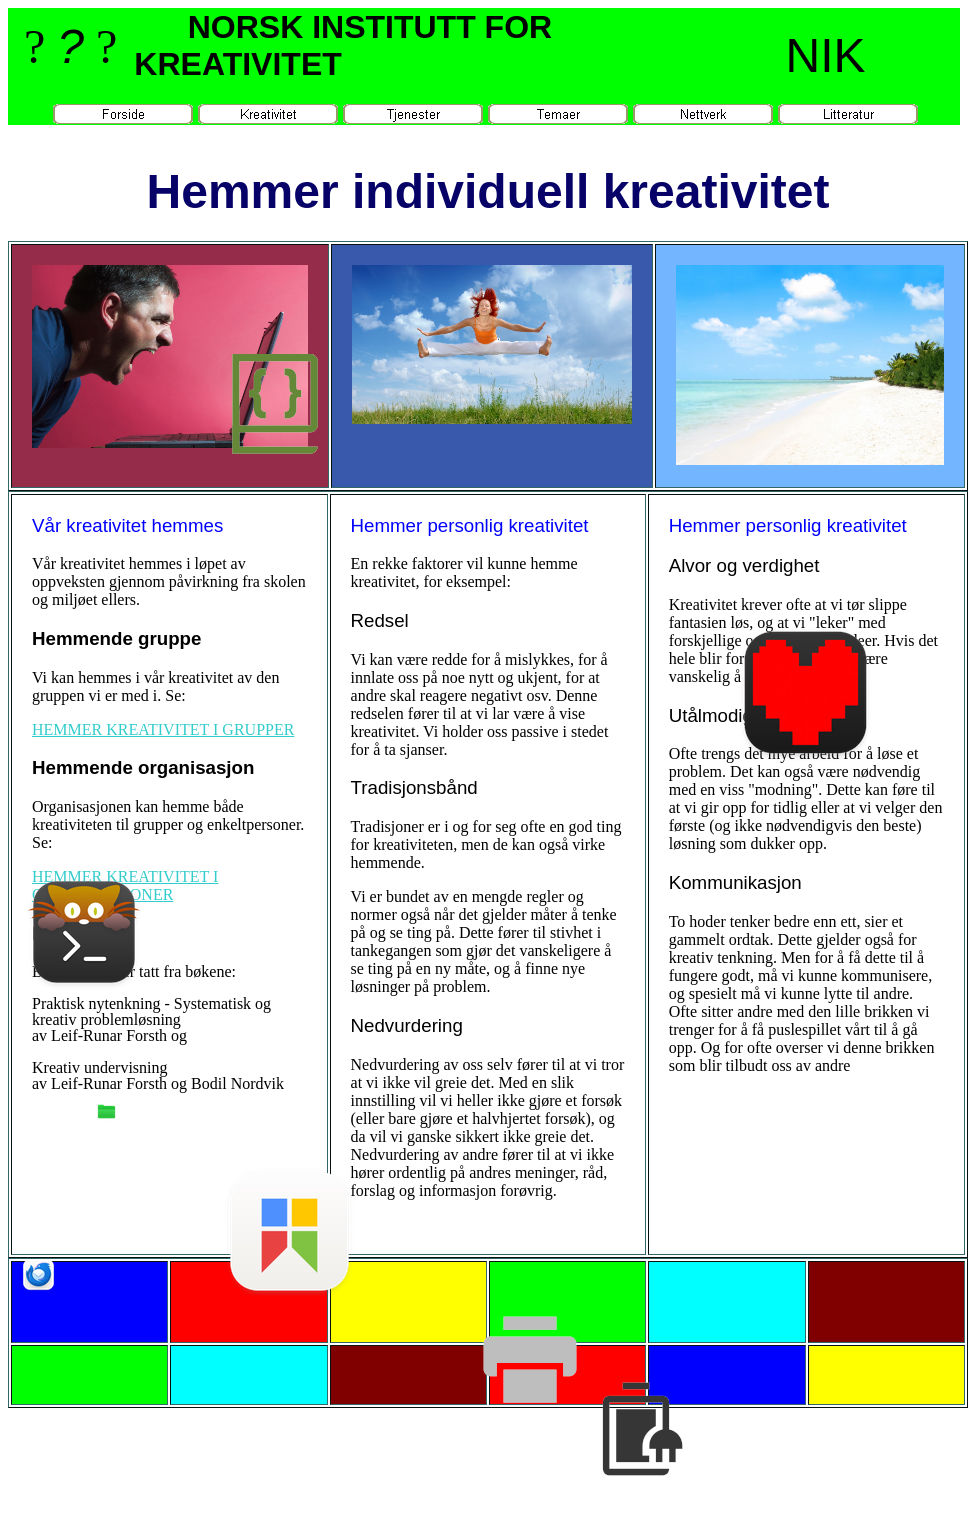  I want to click on open developer documentation, so click(275, 404).